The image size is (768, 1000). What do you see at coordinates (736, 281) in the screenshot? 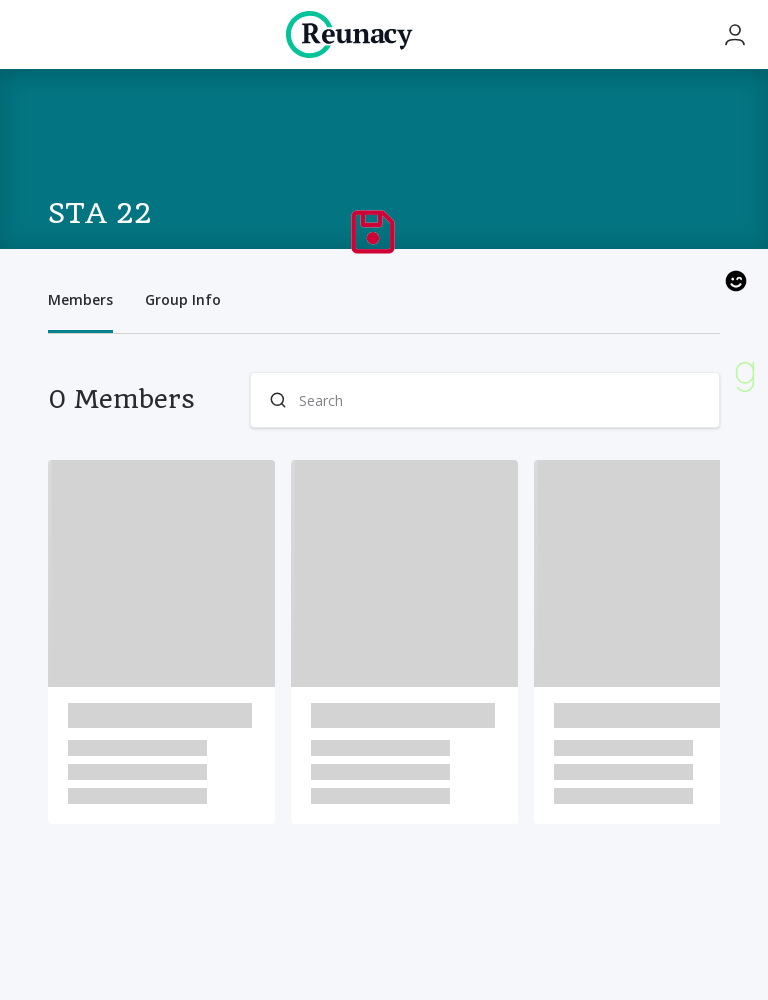
I see `insert a winking emoji or emoticon` at bounding box center [736, 281].